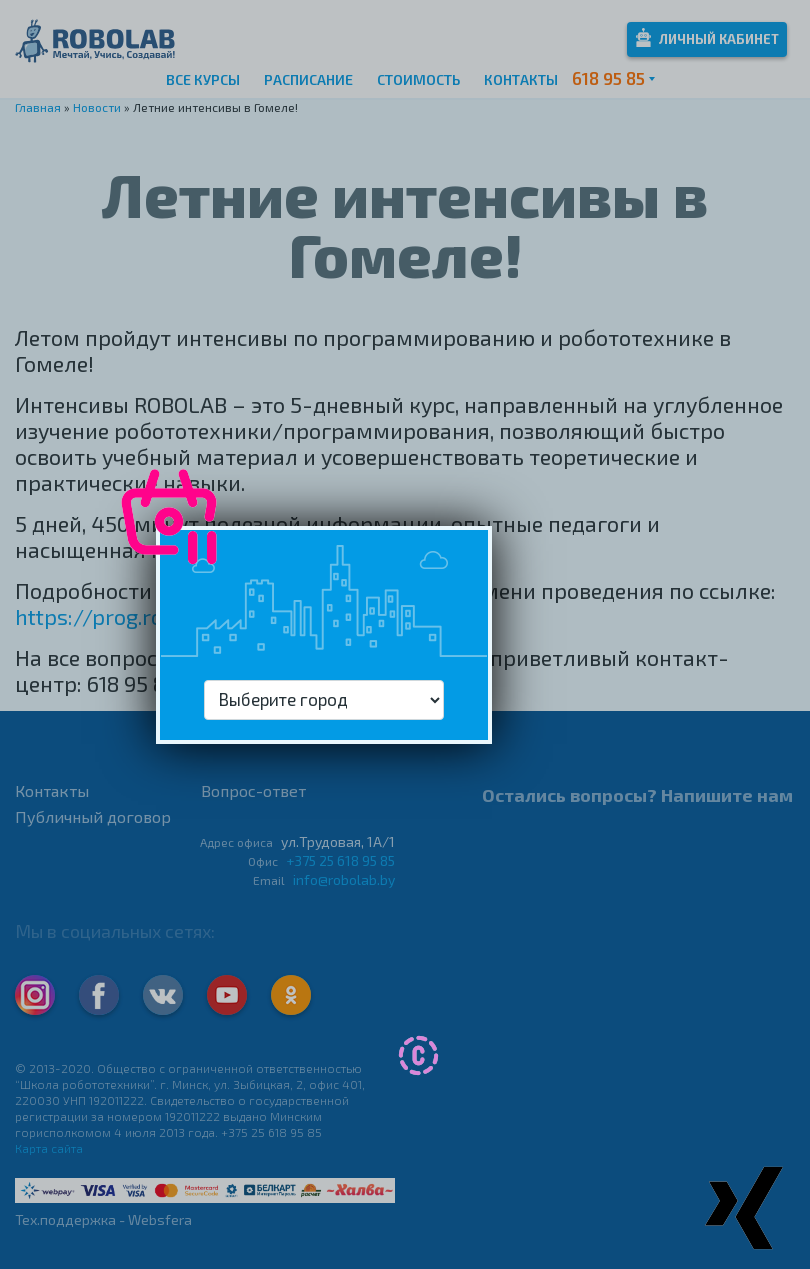 Image resolution: width=810 pixels, height=1269 pixels. What do you see at coordinates (744, 1208) in the screenshot?
I see `visit xing professional network profile` at bounding box center [744, 1208].